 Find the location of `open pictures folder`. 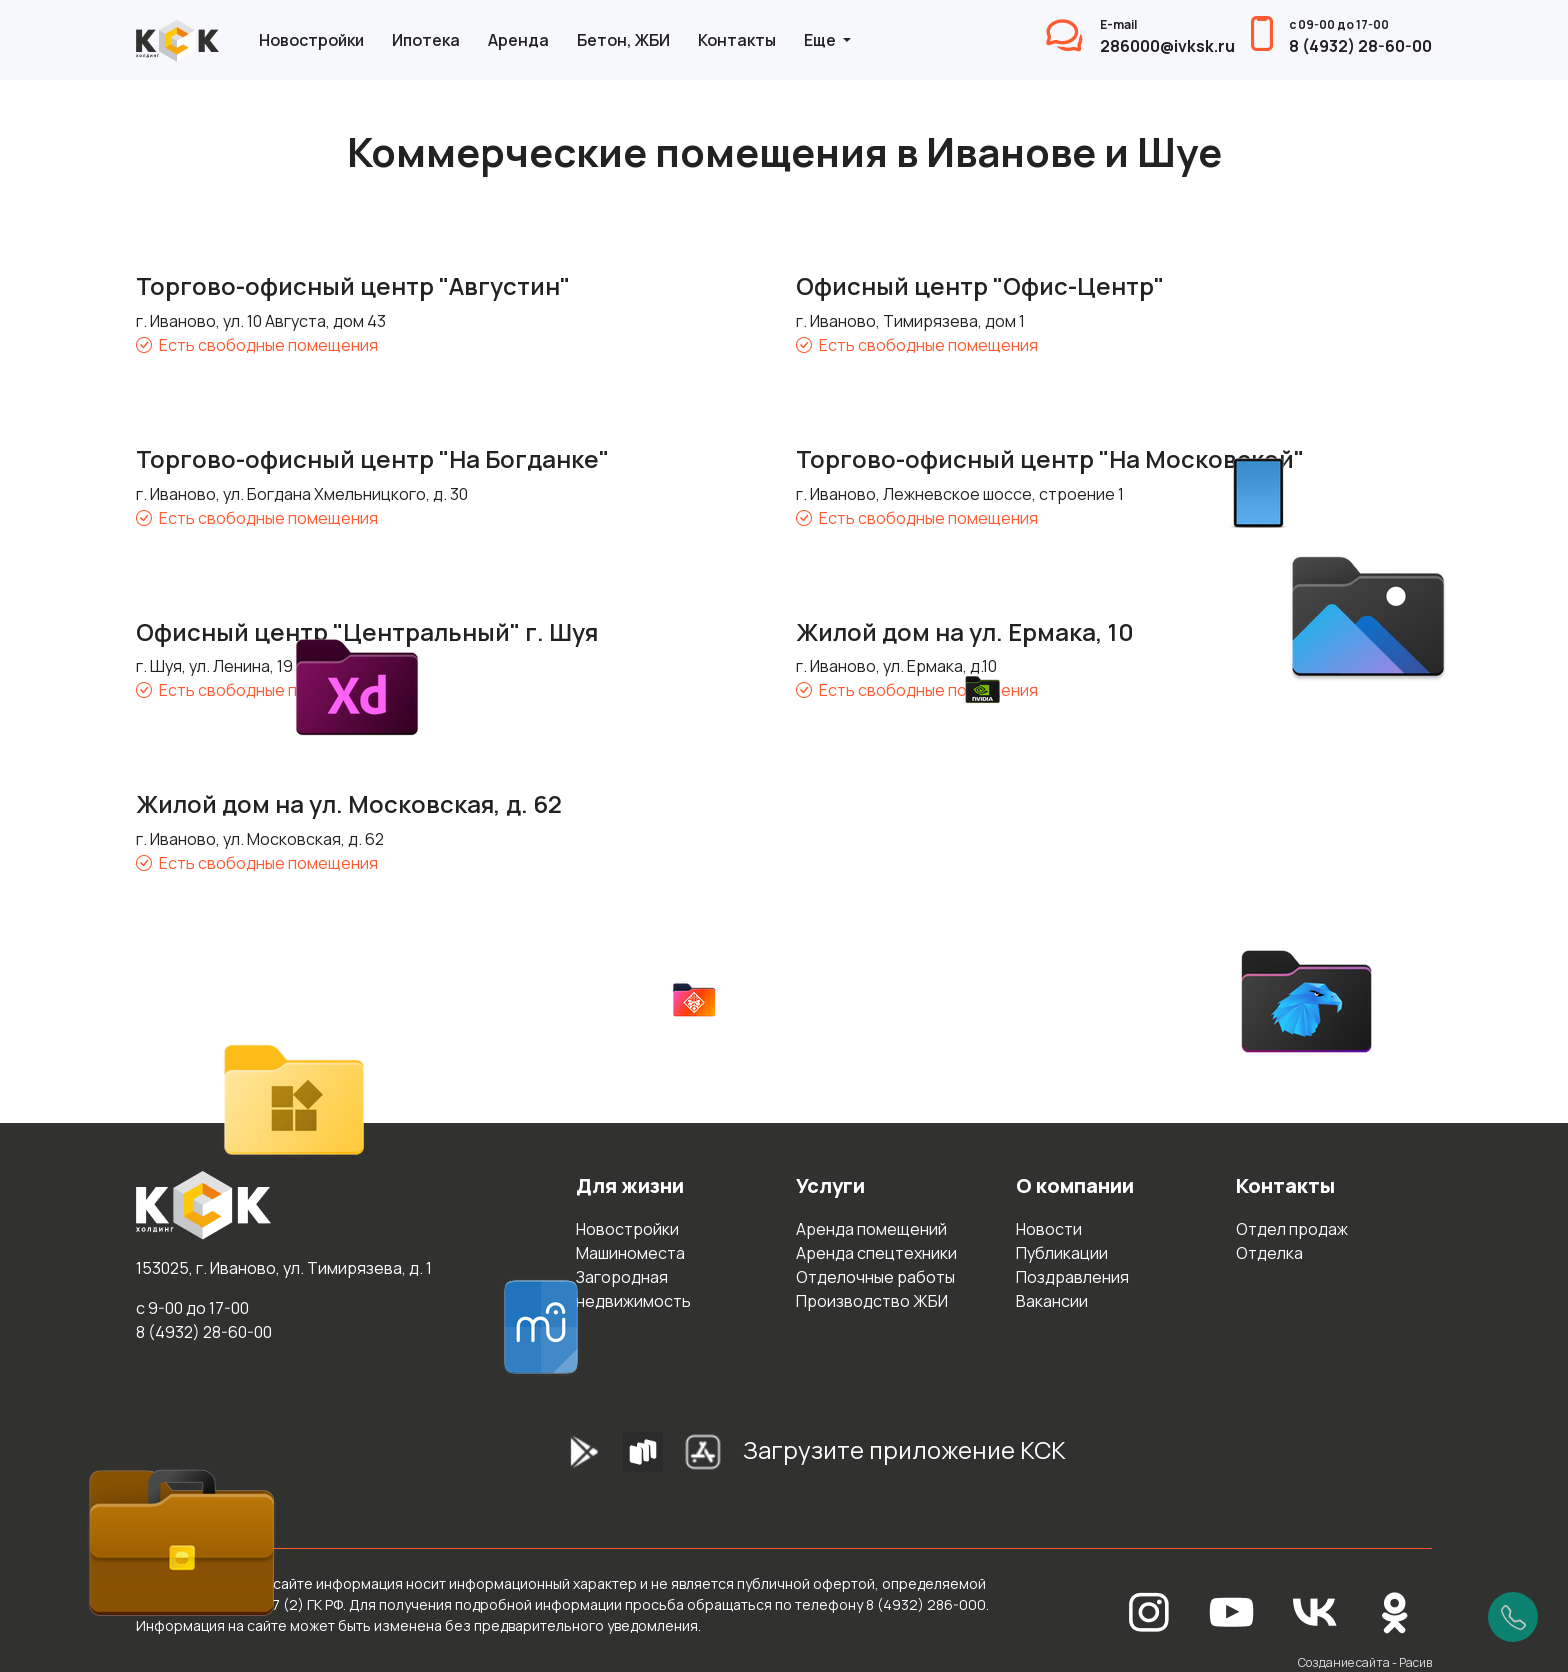

open pictures folder is located at coordinates (1367, 620).